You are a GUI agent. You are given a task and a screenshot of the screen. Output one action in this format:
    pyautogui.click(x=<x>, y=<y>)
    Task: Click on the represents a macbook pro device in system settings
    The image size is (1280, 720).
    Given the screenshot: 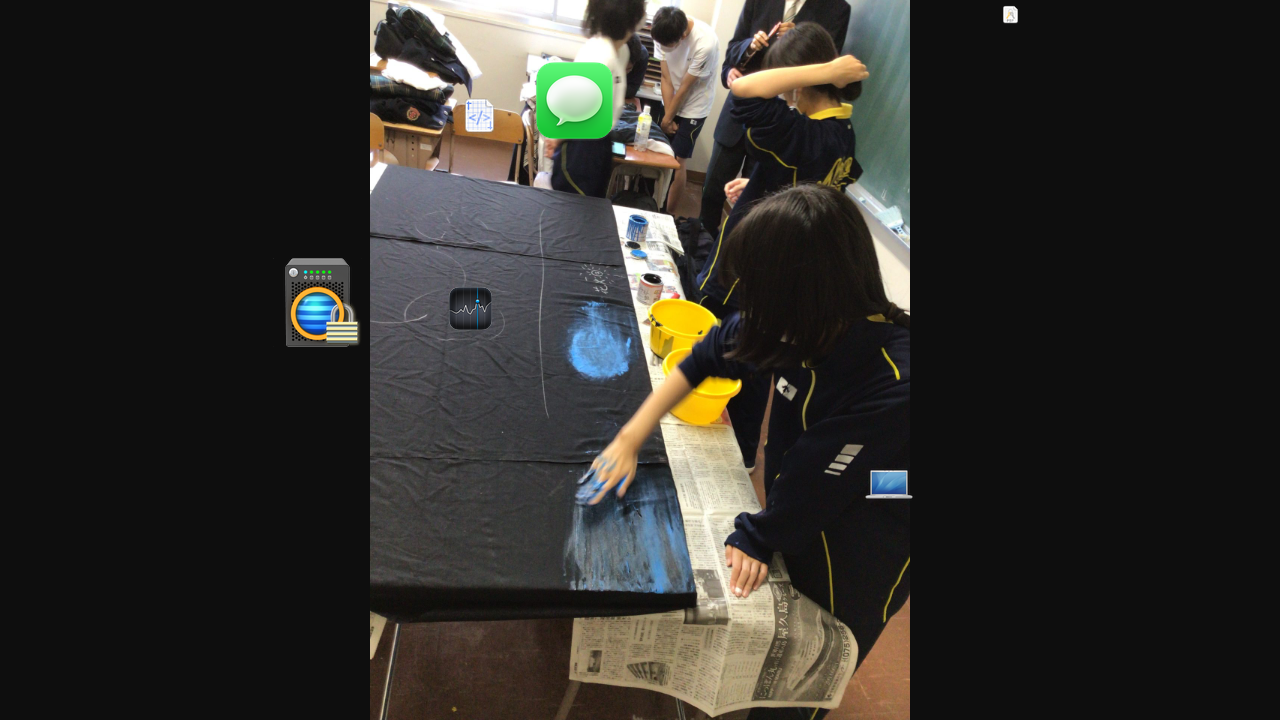 What is the action you would take?
    pyautogui.click(x=889, y=483)
    